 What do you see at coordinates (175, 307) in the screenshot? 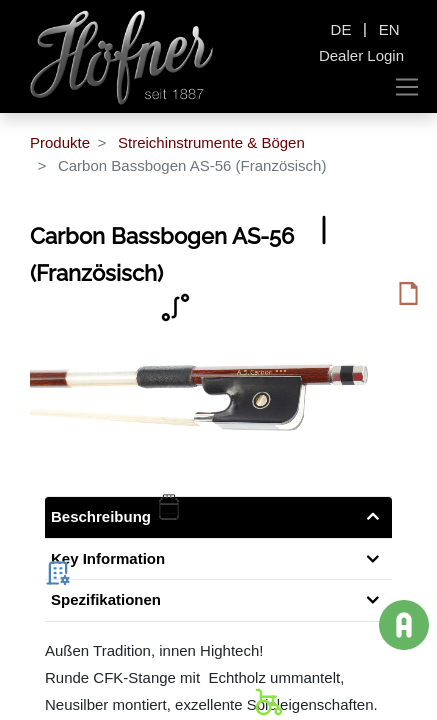
I see `view route between two points` at bounding box center [175, 307].